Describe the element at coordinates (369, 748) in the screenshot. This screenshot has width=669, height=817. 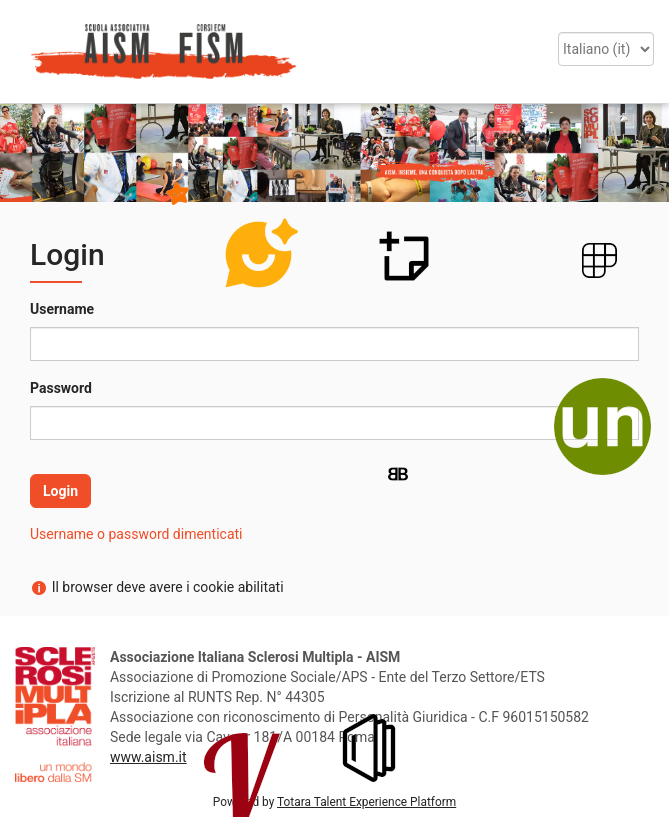
I see `open outline knowledge base app` at that location.